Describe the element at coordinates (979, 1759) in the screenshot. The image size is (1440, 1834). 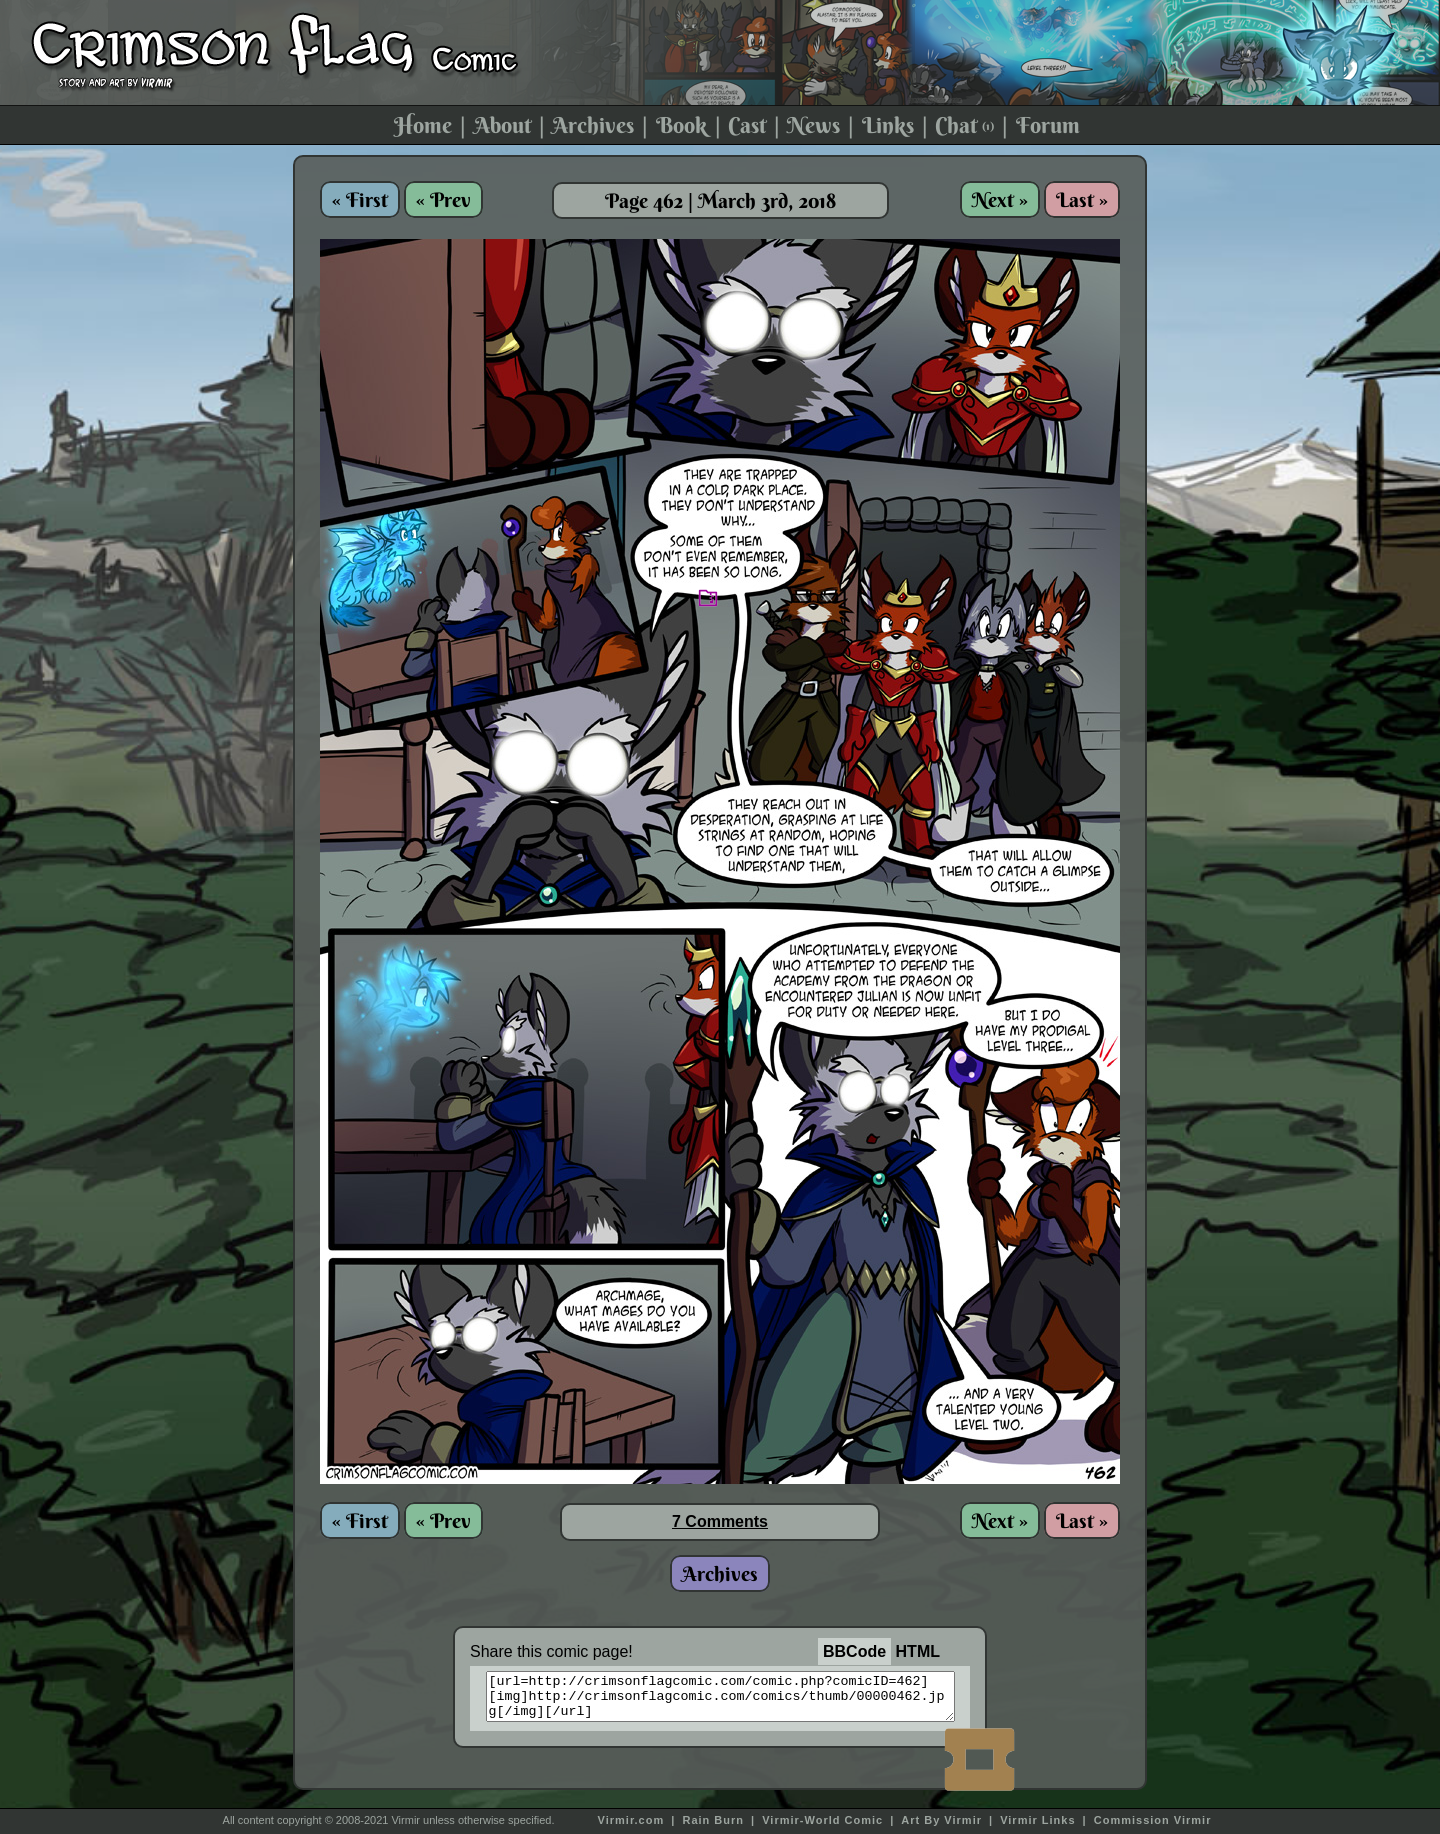
I see `view your tickets or passes` at that location.